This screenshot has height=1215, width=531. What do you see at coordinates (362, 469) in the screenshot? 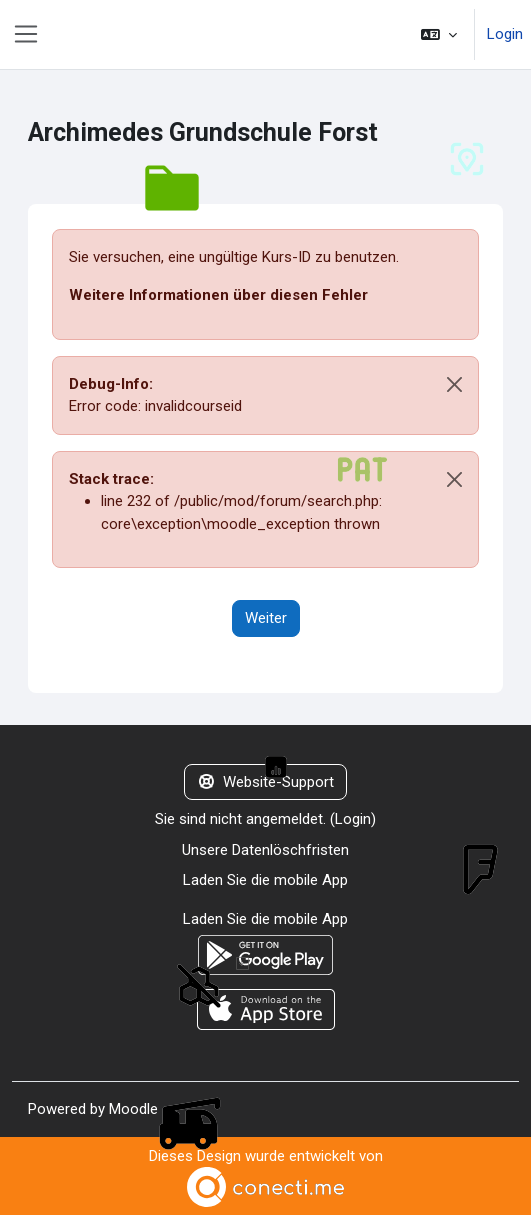
I see `indicates an HTTP PATCH request method` at bounding box center [362, 469].